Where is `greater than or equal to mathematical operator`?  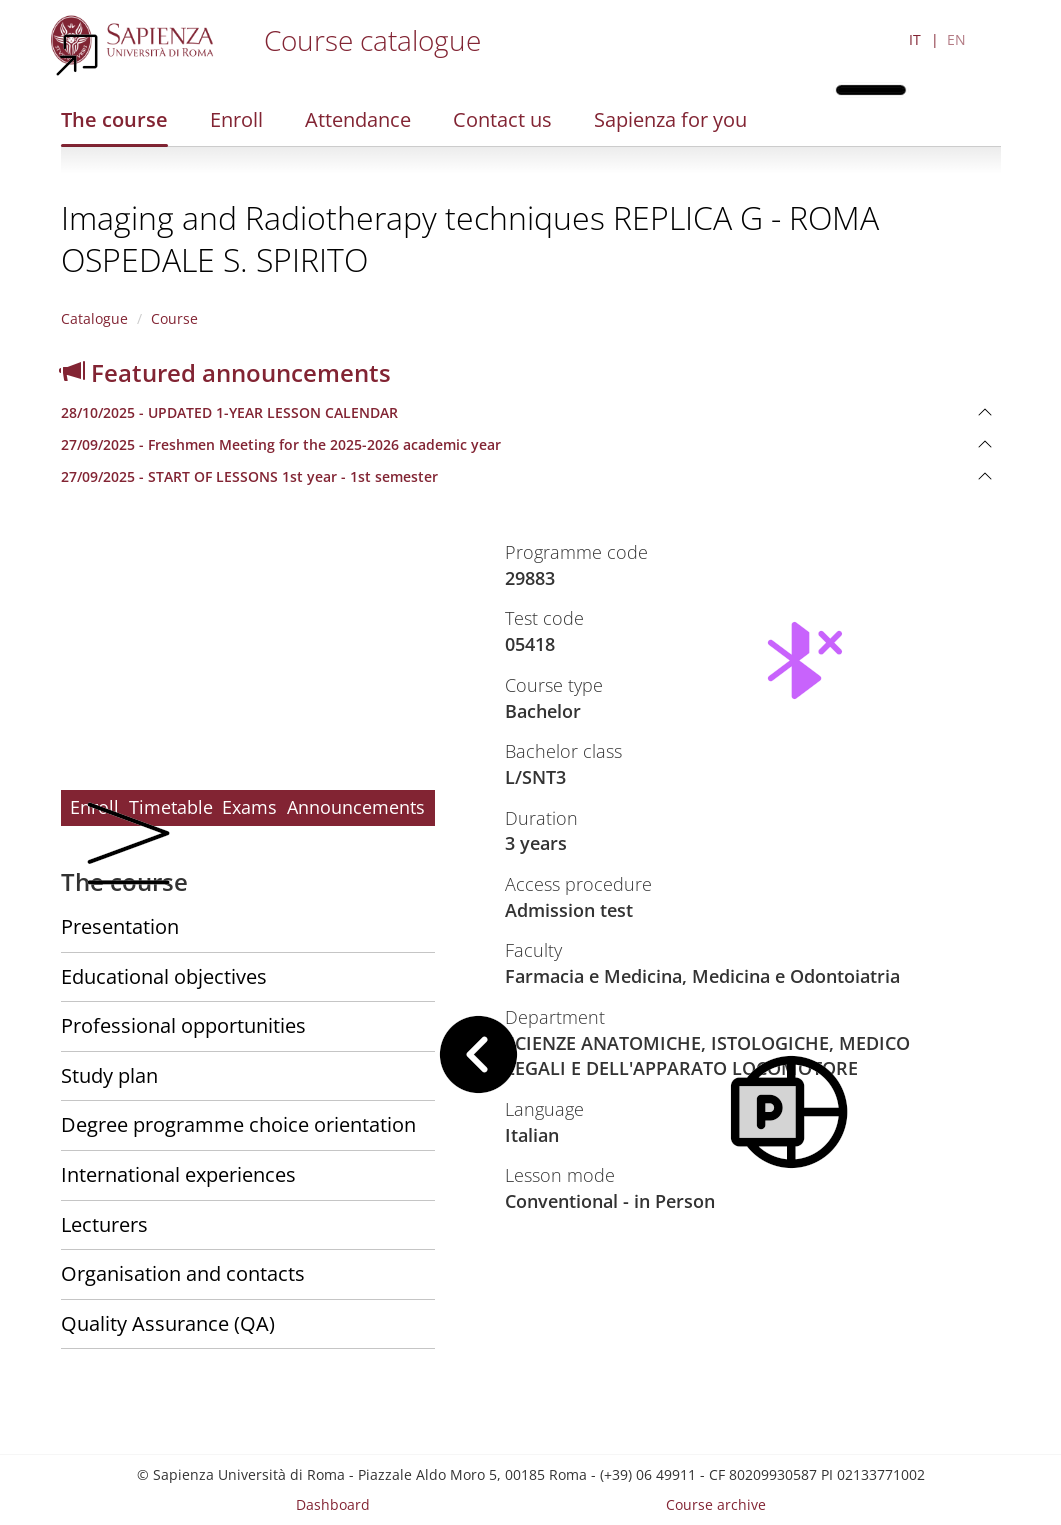
greater than or equal to mathematical operator is located at coordinates (126, 845).